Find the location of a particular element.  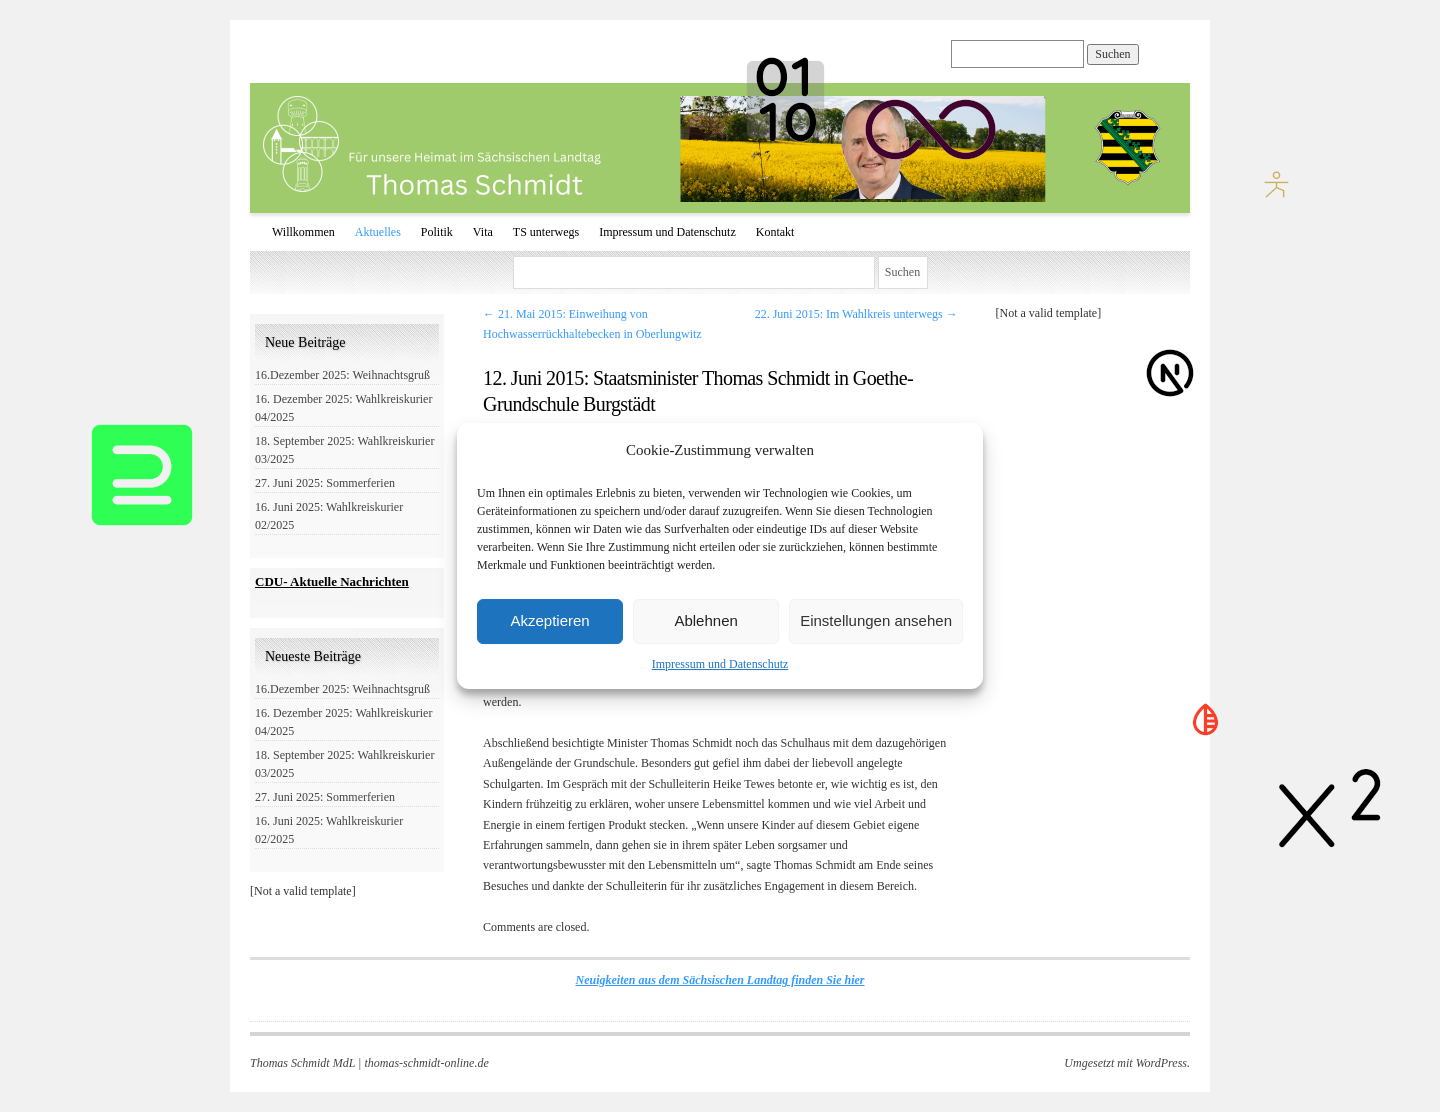

adjust water or humidity level is located at coordinates (1205, 720).